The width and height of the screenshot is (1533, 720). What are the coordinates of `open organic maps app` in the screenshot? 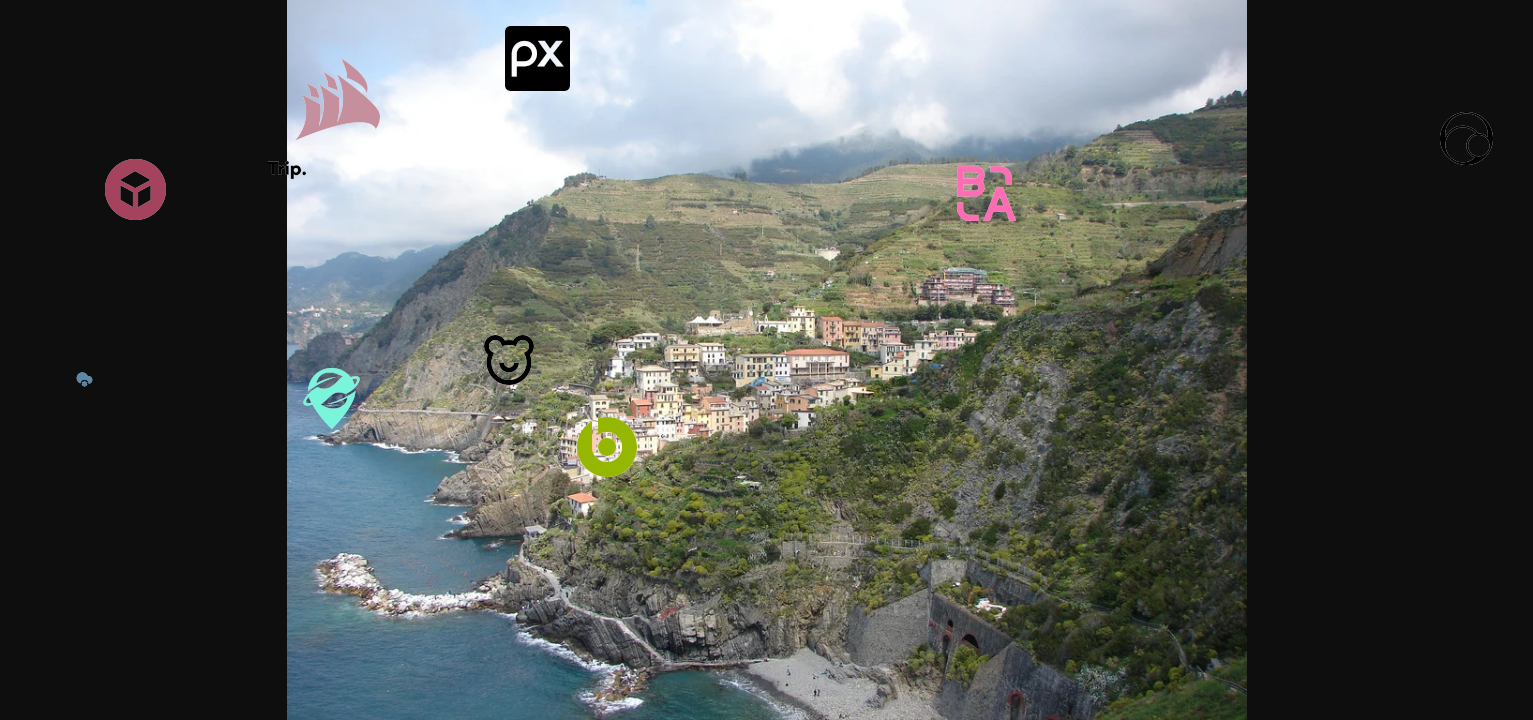 It's located at (331, 398).